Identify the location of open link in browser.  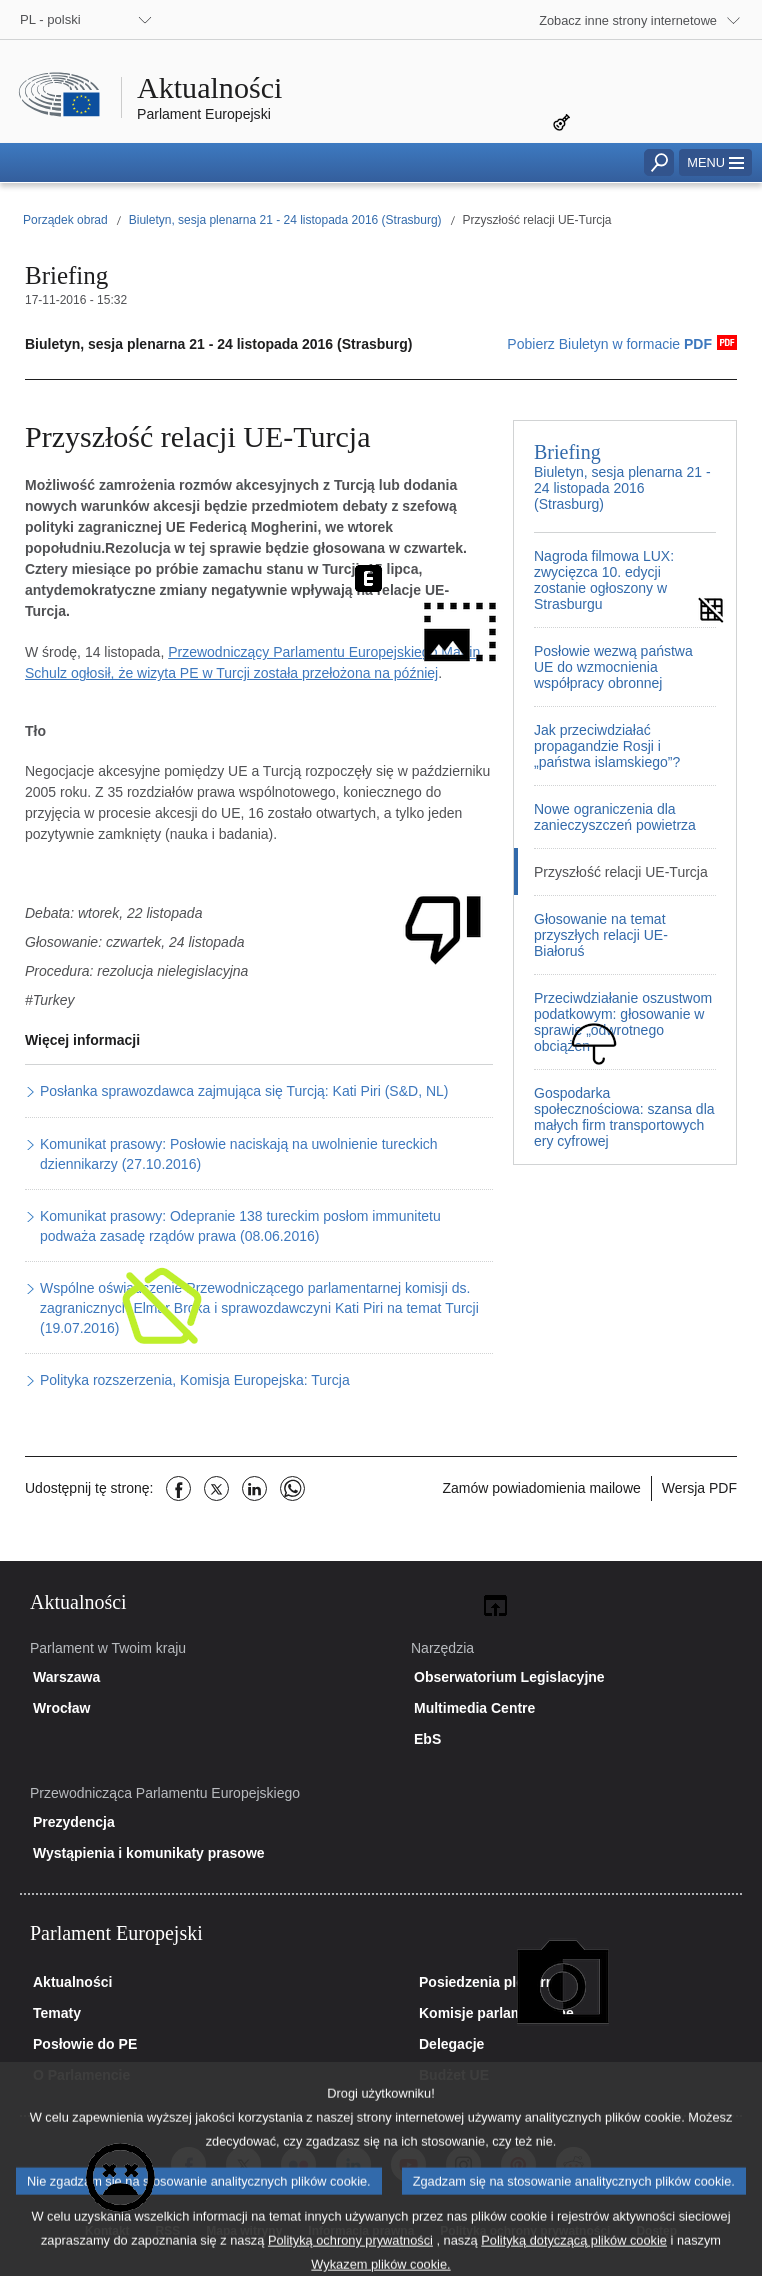
(495, 1605).